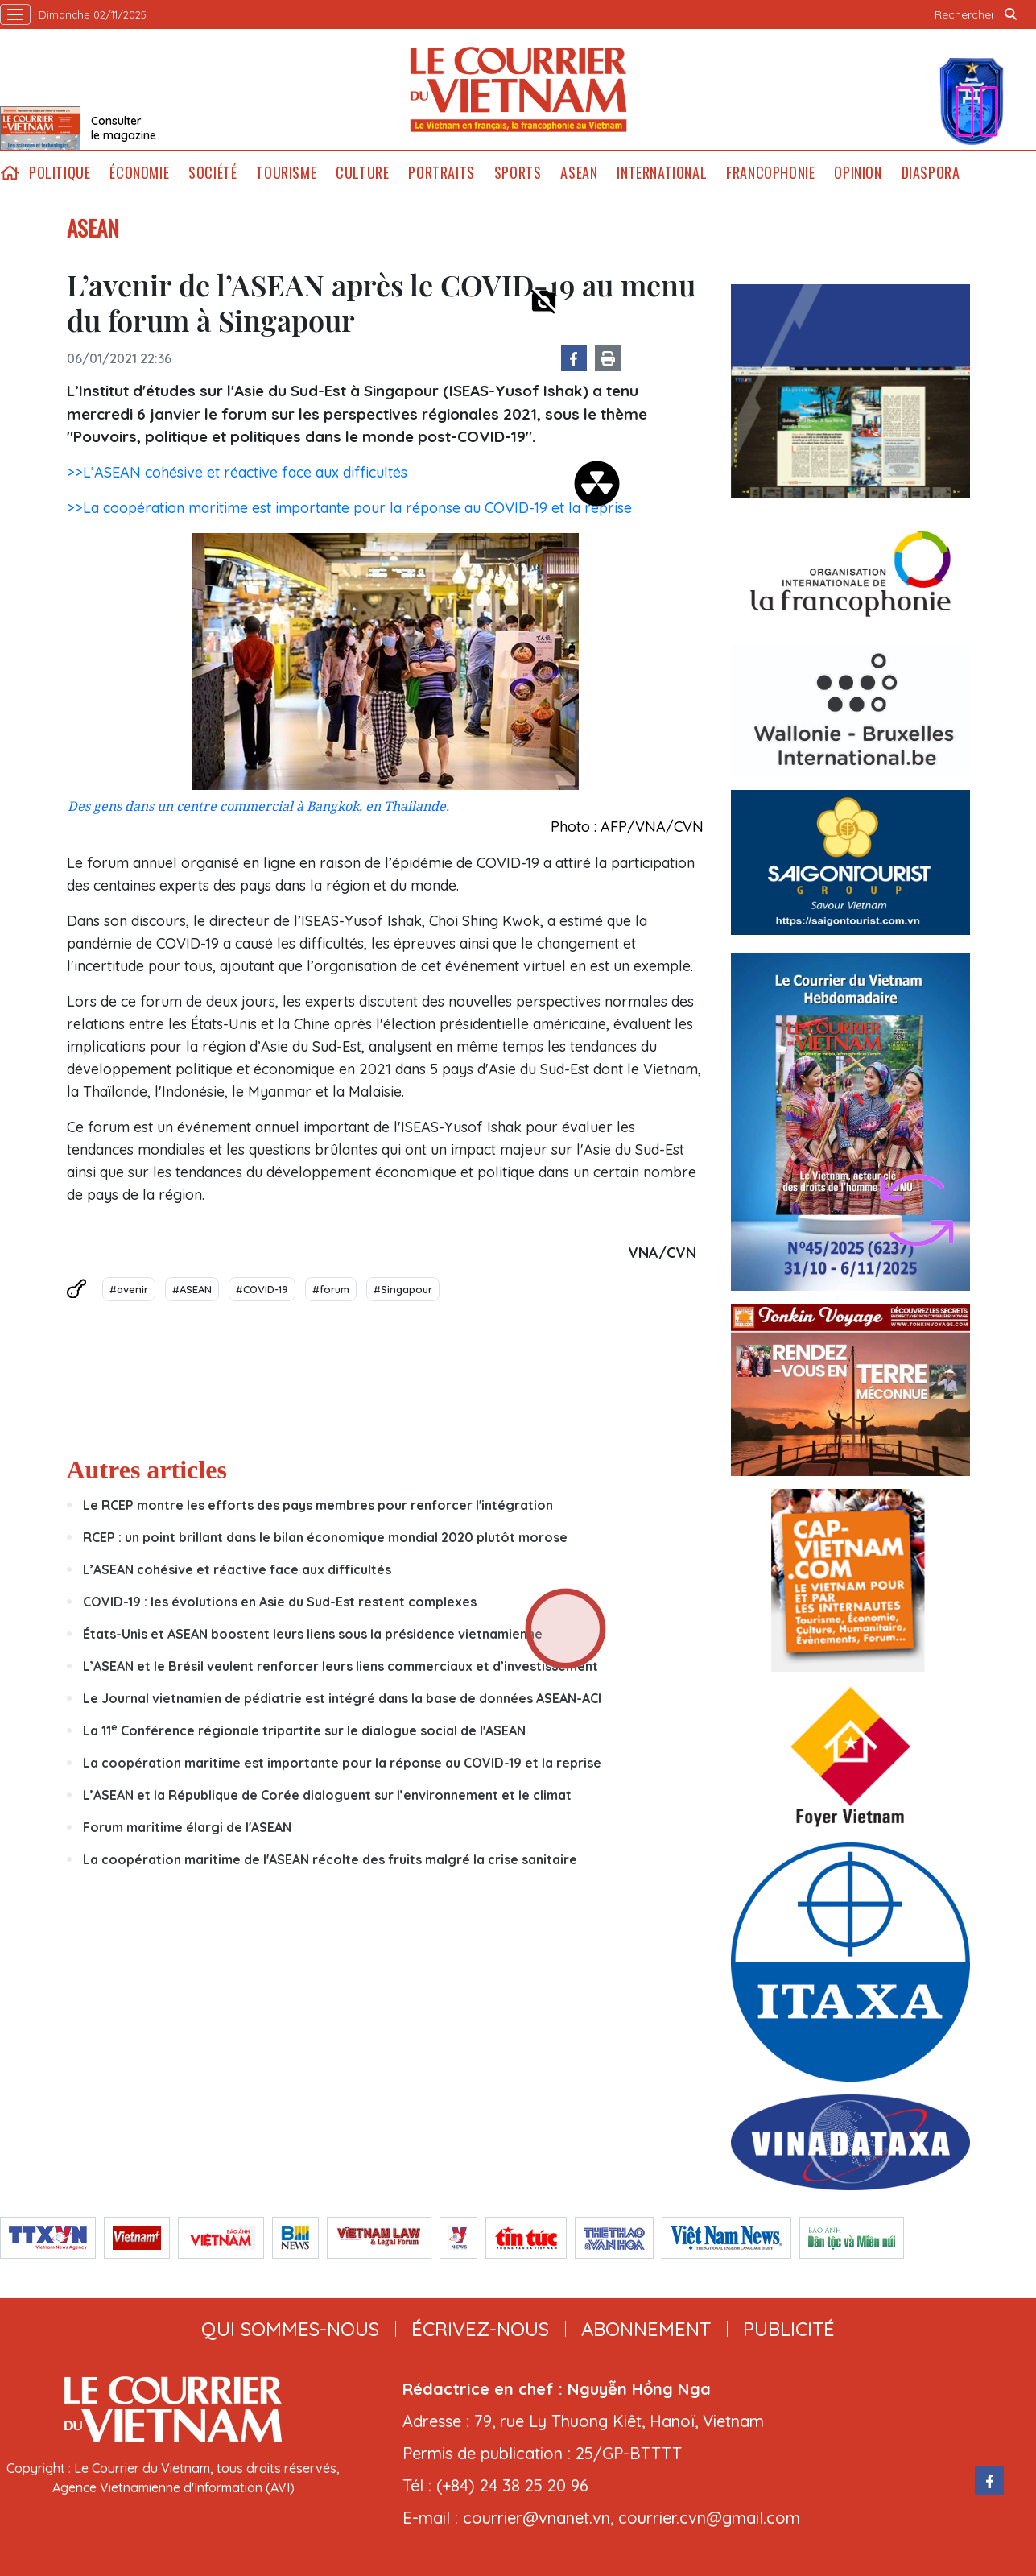 Image resolution: width=1036 pixels, height=2576 pixels. Describe the element at coordinates (543, 300) in the screenshot. I see `photography not allowed in this area` at that location.